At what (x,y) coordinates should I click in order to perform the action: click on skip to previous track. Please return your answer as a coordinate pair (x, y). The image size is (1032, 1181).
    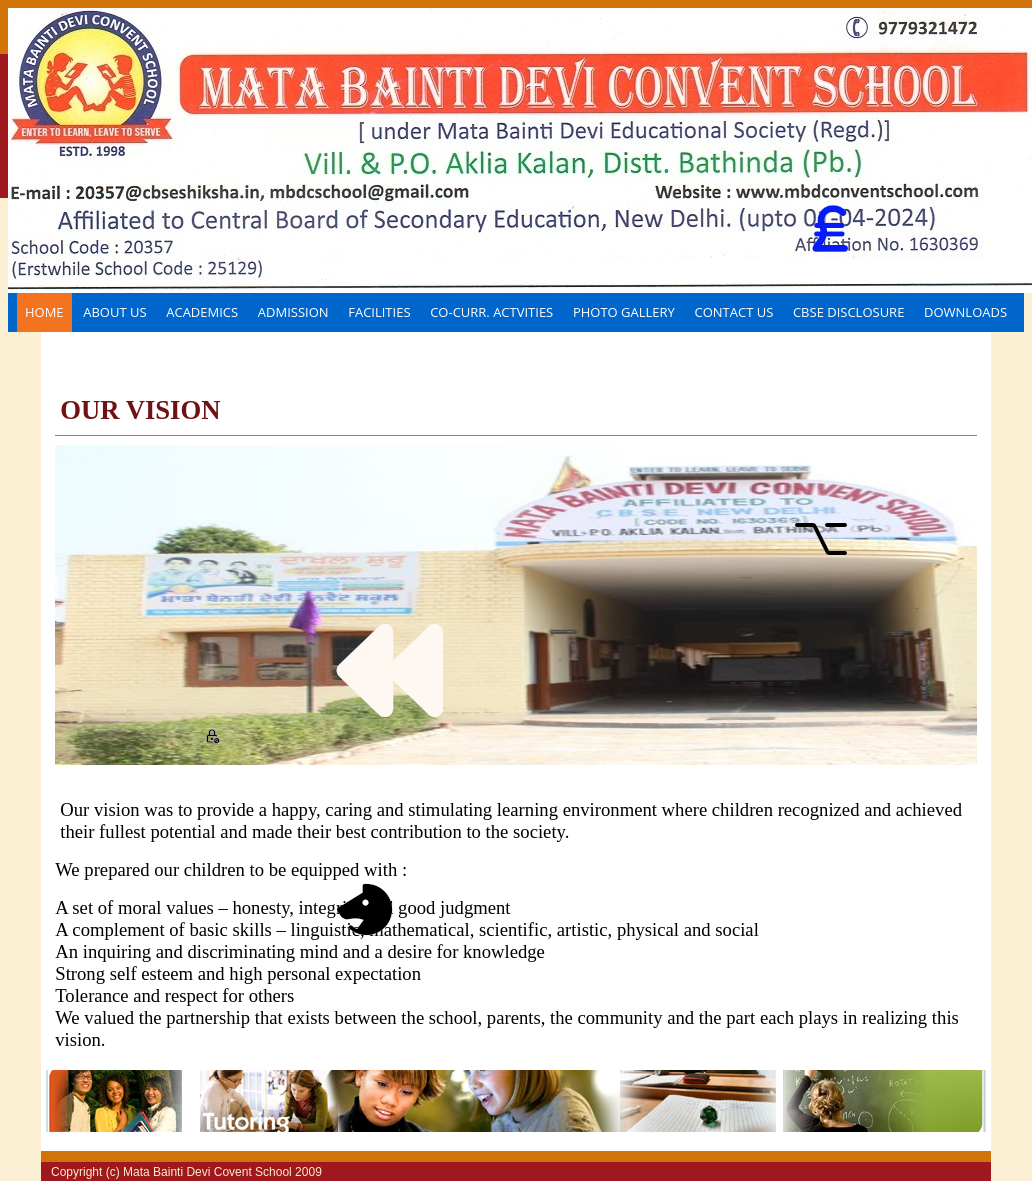
    Looking at the image, I should click on (396, 670).